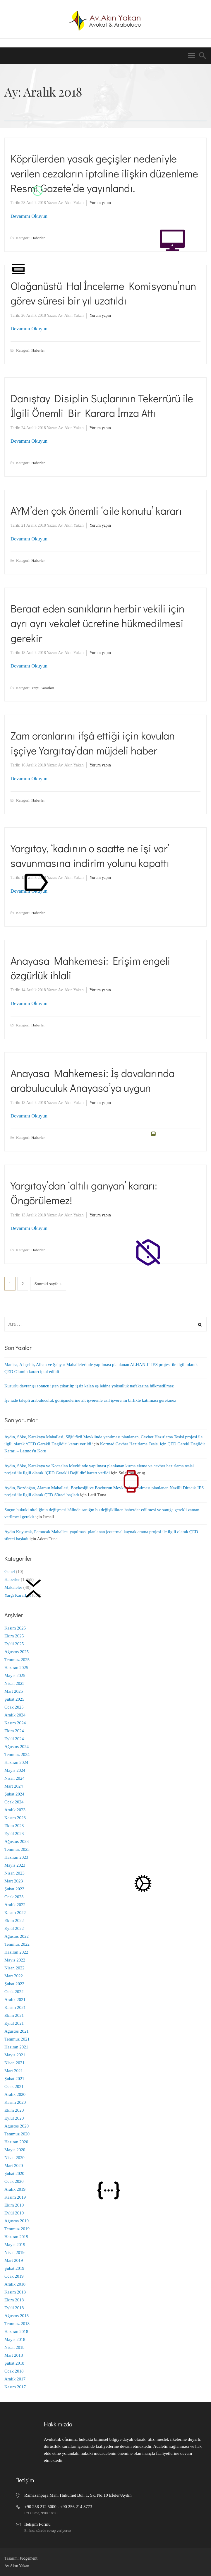 Image resolution: width=211 pixels, height=2576 pixels. I want to click on access smartwatch settings or connectivity, so click(131, 1481).